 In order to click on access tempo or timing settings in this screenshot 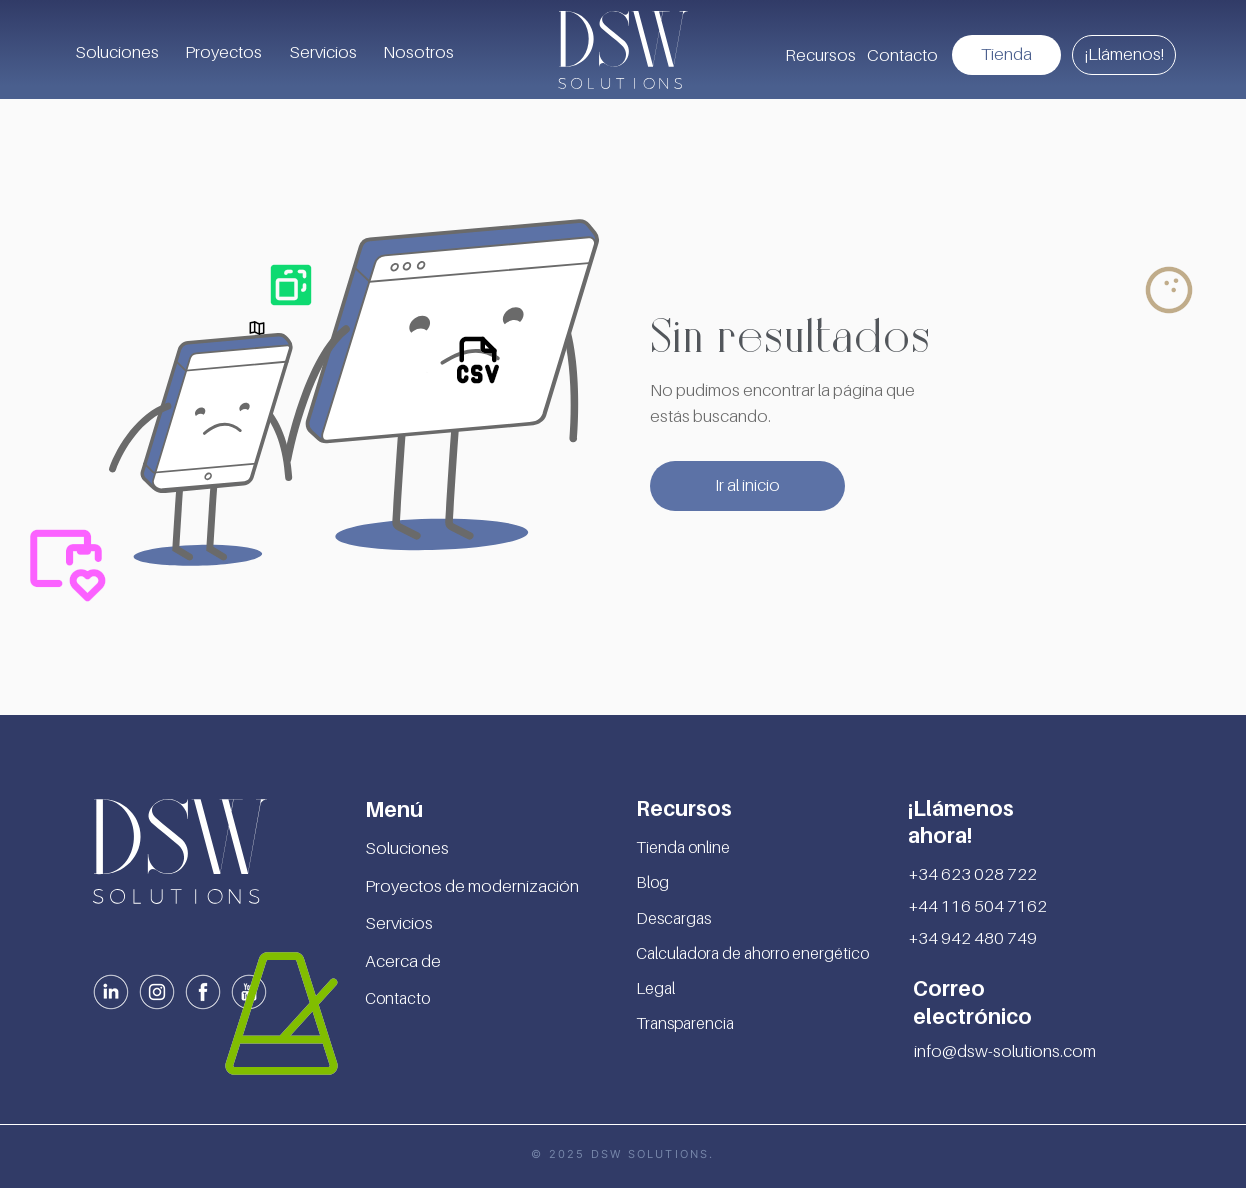, I will do `click(281, 1013)`.